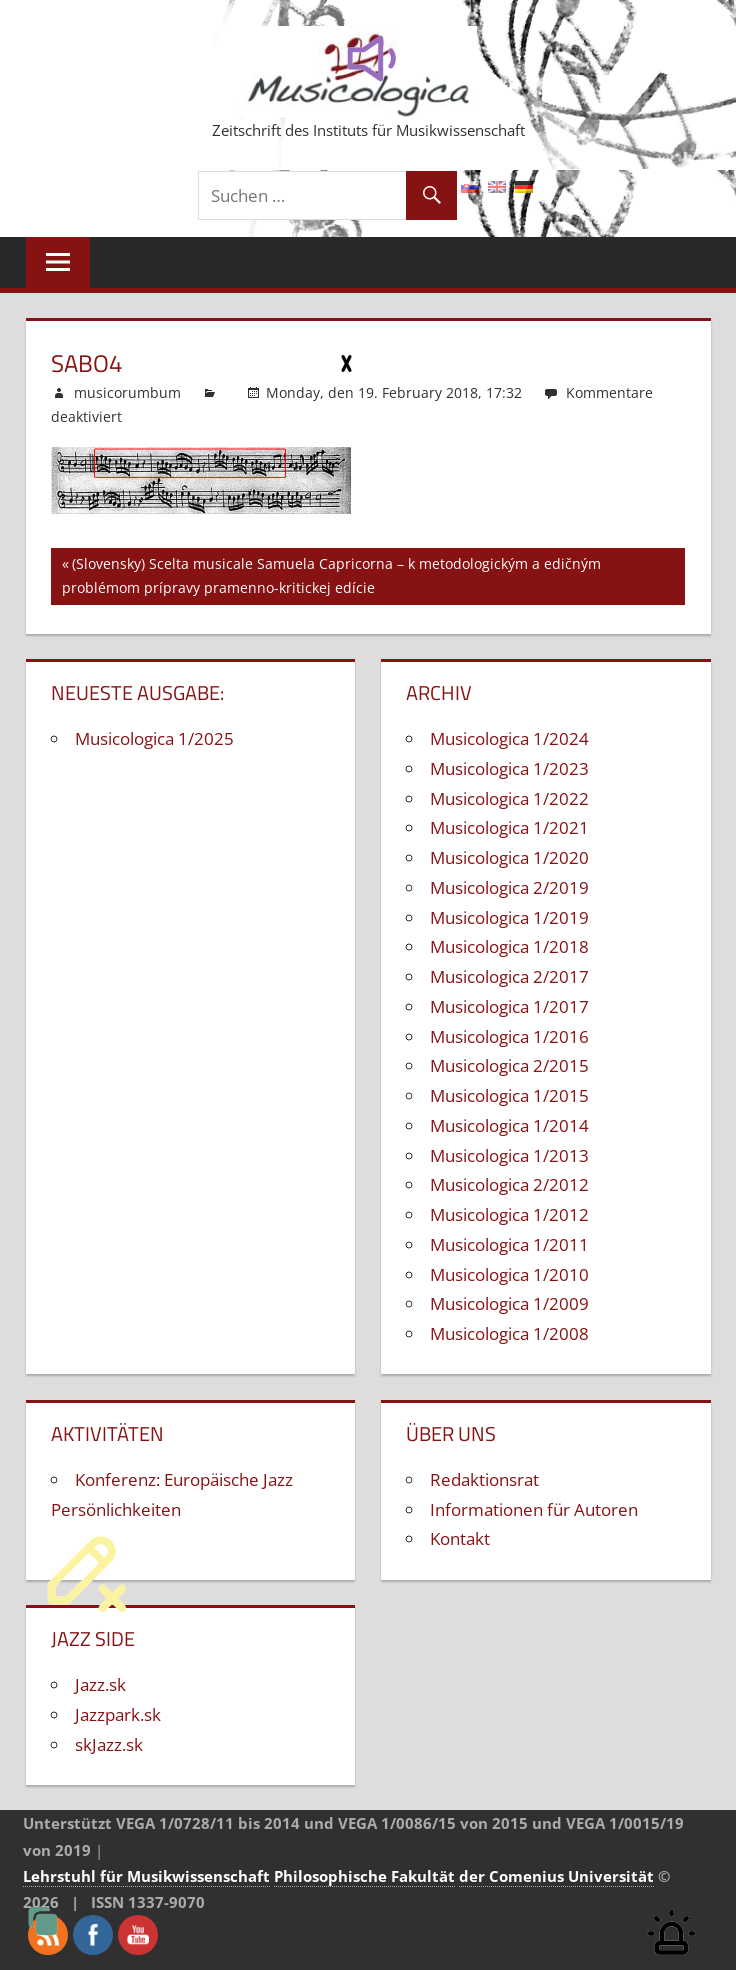  What do you see at coordinates (83, 1569) in the screenshot?
I see `cancel editing mode` at bounding box center [83, 1569].